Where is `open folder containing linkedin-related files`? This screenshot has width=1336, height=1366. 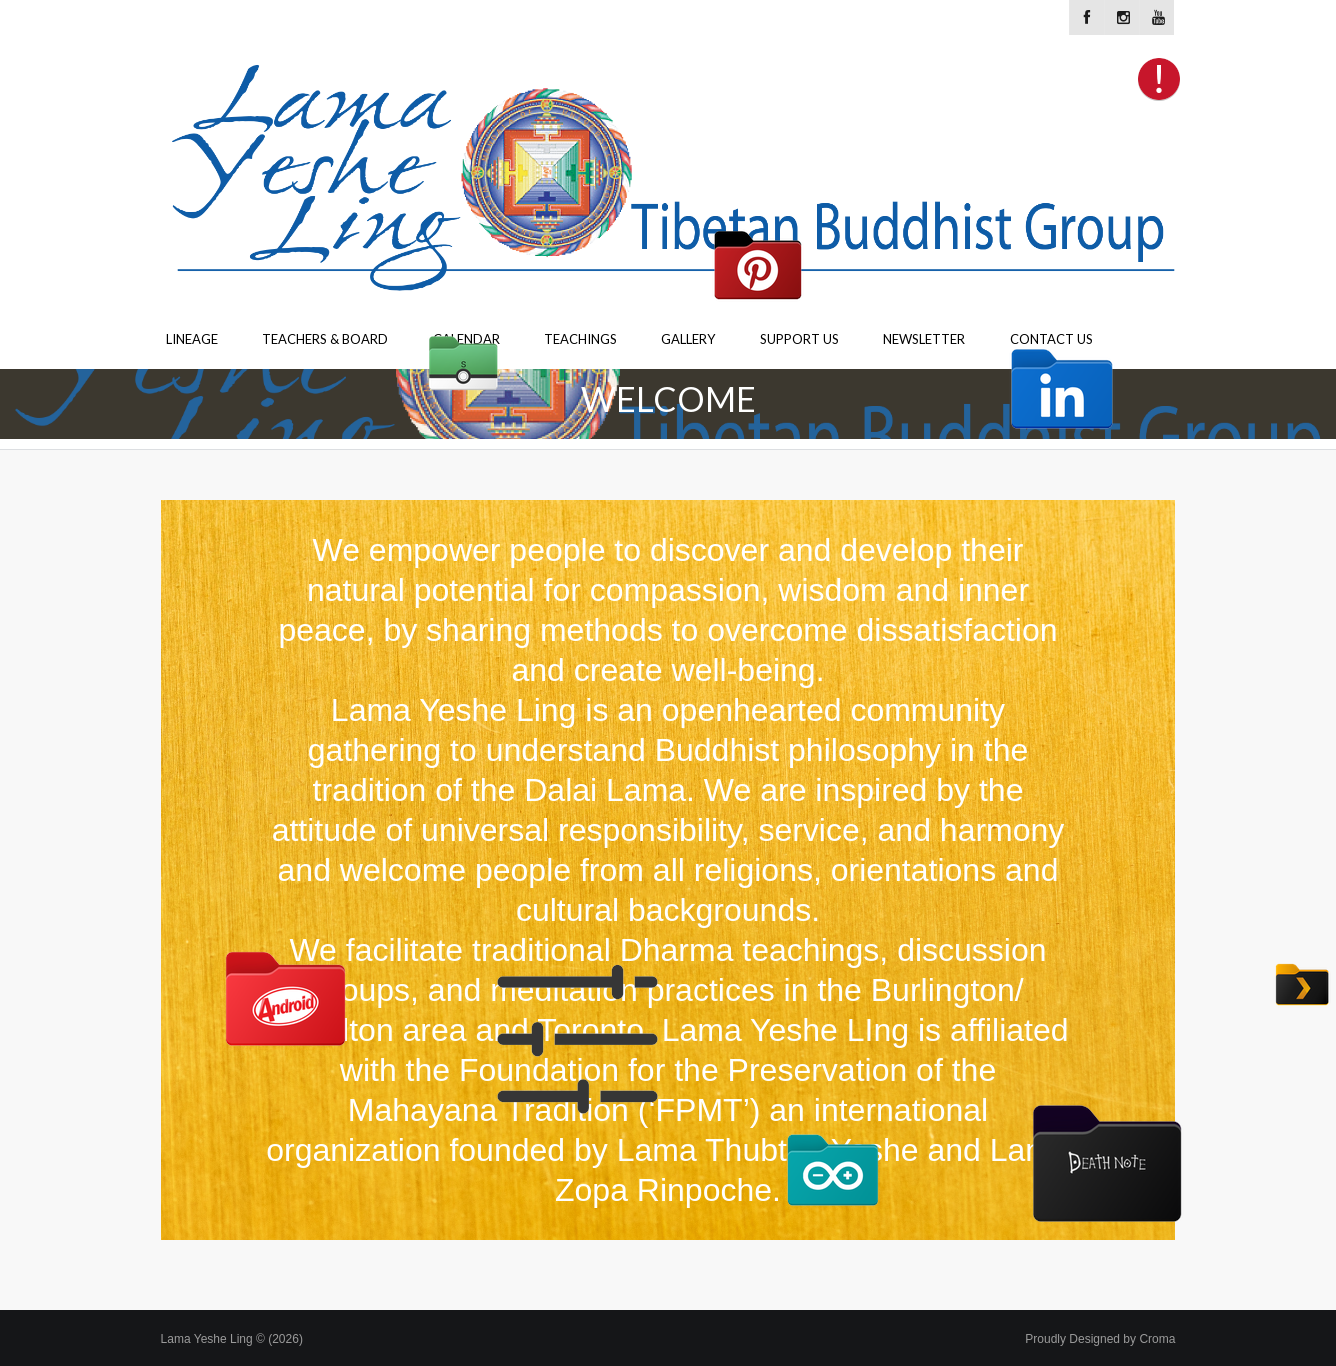 open folder containing linkedin-related files is located at coordinates (1061, 391).